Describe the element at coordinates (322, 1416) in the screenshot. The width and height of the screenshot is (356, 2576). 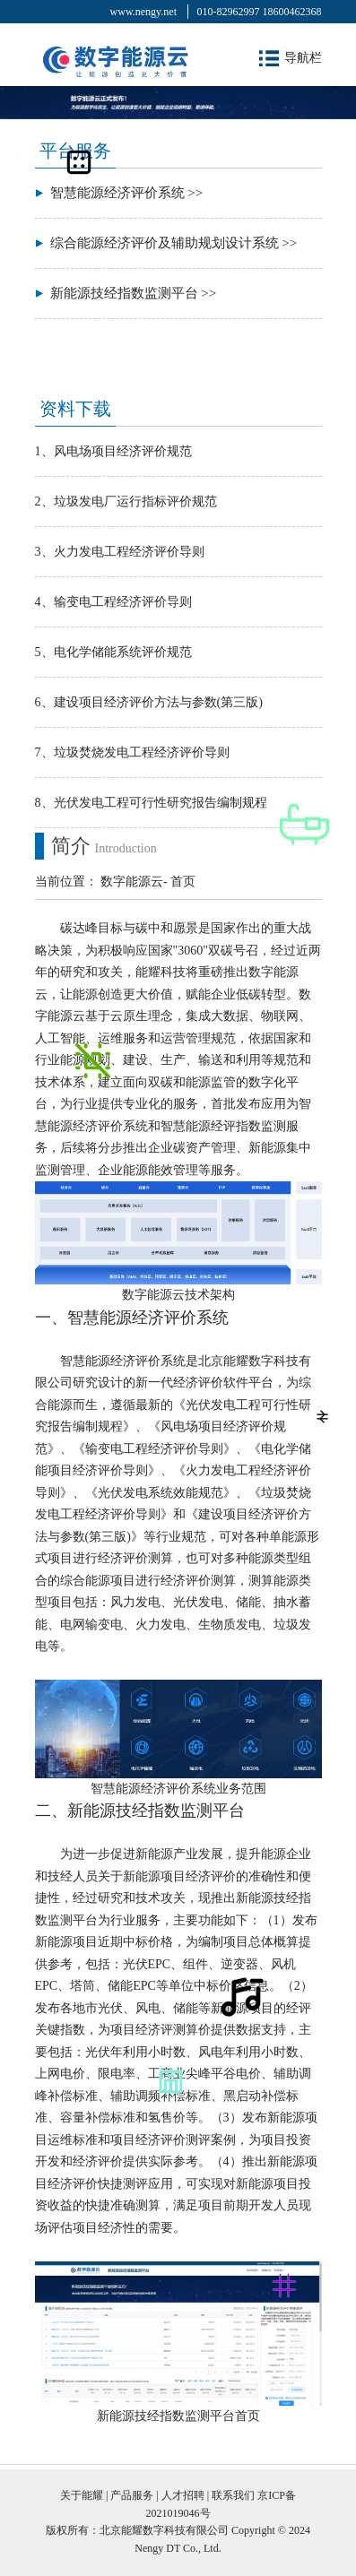
I see `indicates a railway or train station` at that location.